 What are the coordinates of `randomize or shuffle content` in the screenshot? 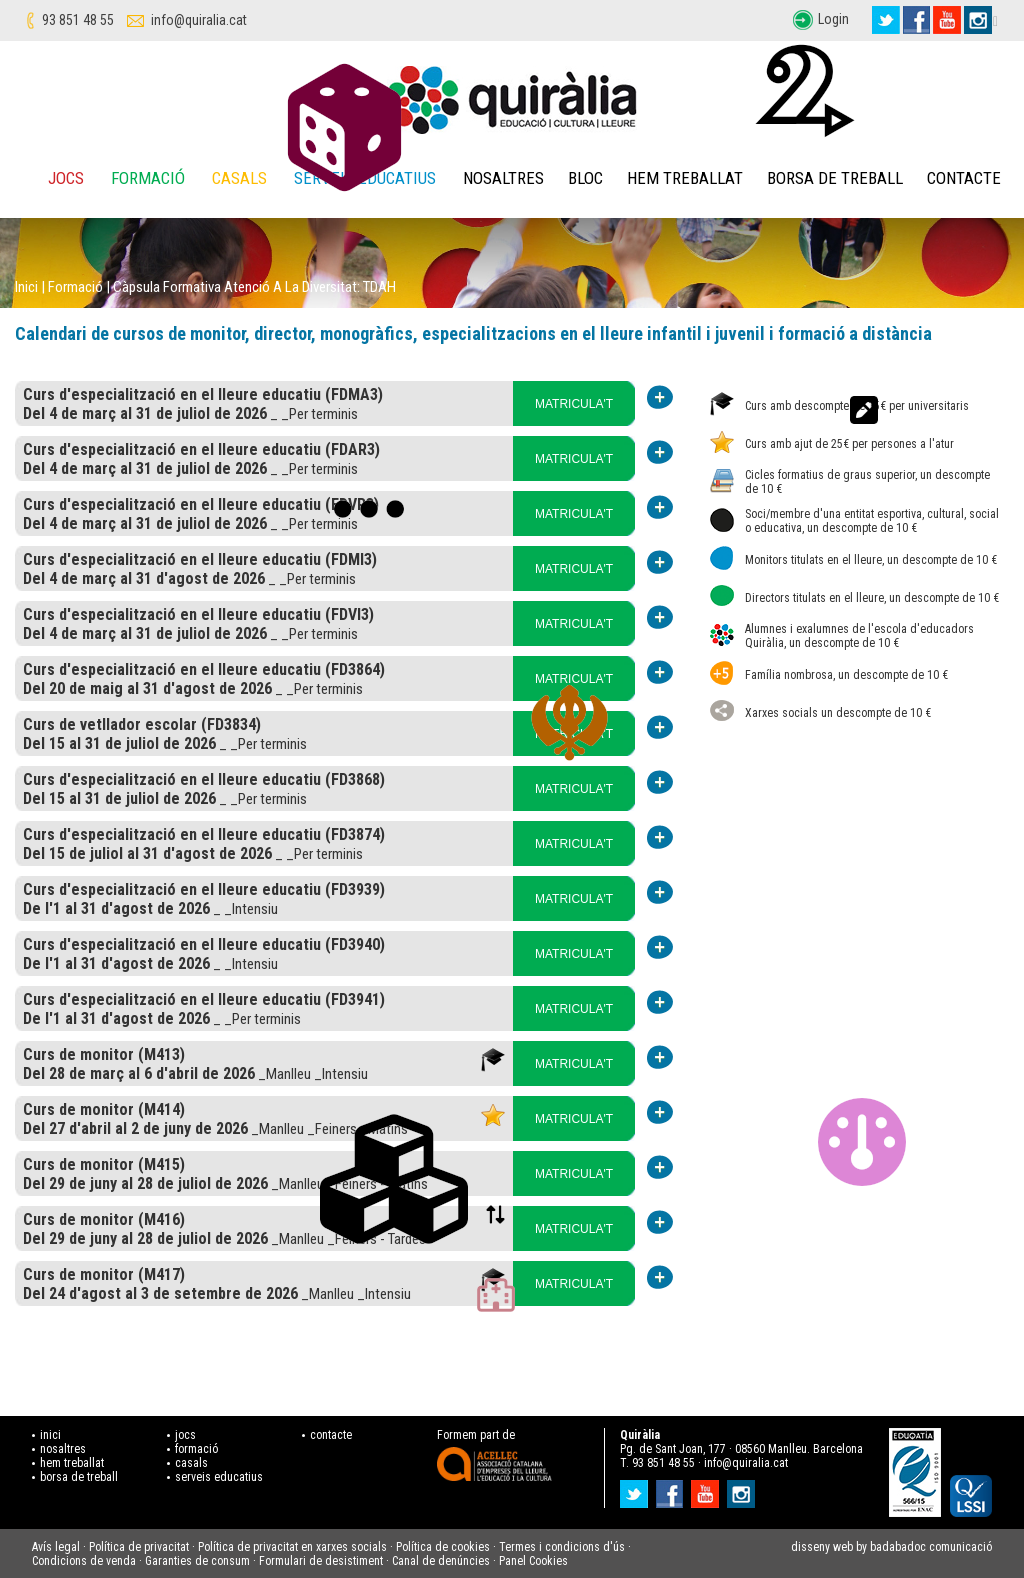 It's located at (344, 127).